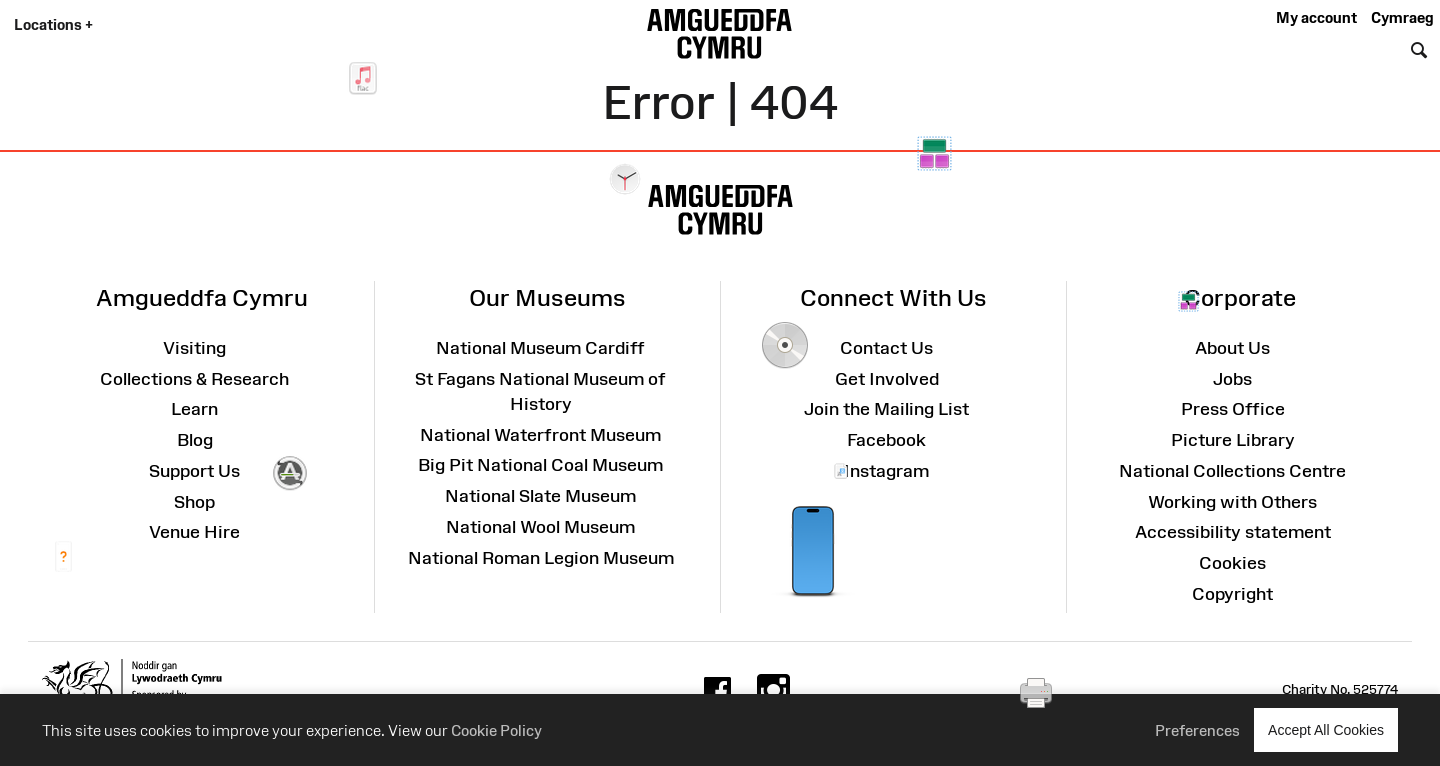  I want to click on a flac audio file in ogg container format, so click(363, 78).